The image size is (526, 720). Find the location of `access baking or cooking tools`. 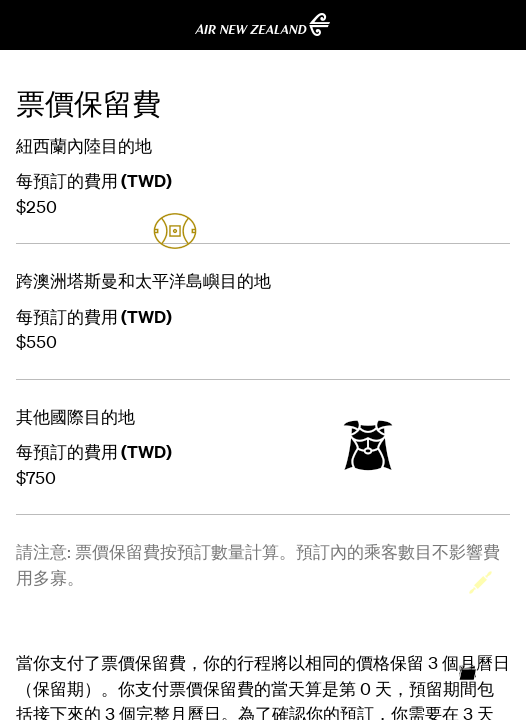

access baking or cooking tools is located at coordinates (480, 582).